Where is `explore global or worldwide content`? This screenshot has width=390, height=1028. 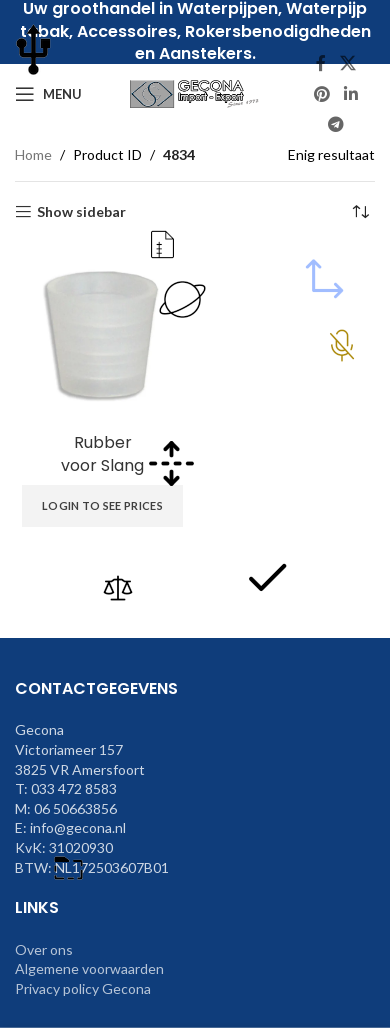
explore global or worldwide content is located at coordinates (182, 299).